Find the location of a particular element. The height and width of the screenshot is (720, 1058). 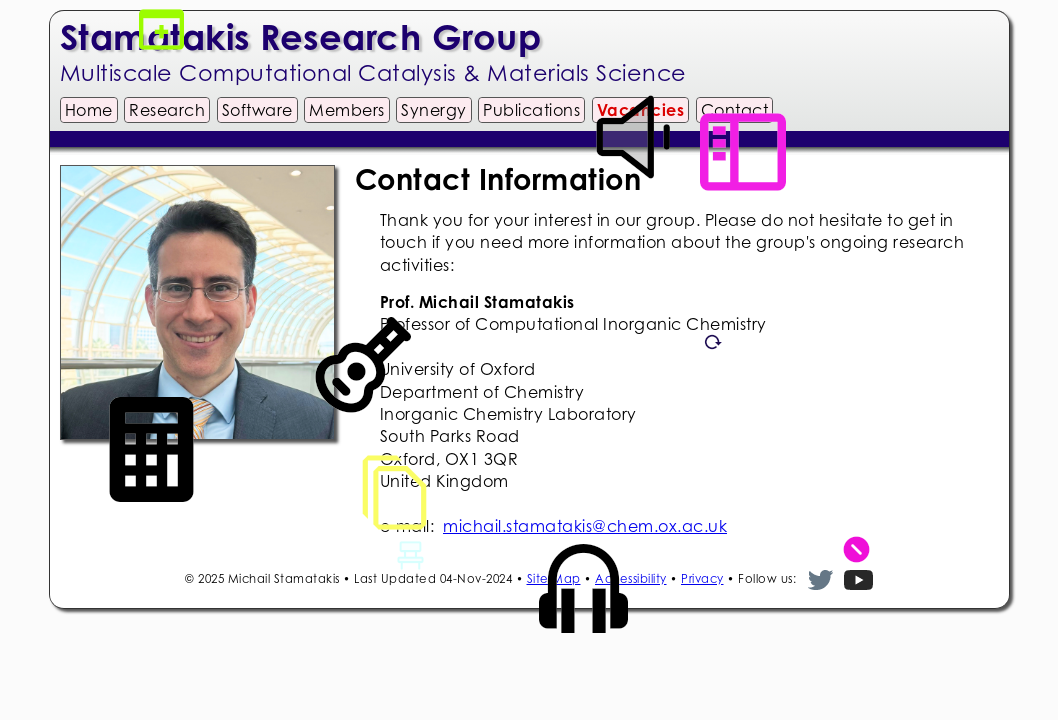

audio playing at low volume is located at coordinates (638, 137).